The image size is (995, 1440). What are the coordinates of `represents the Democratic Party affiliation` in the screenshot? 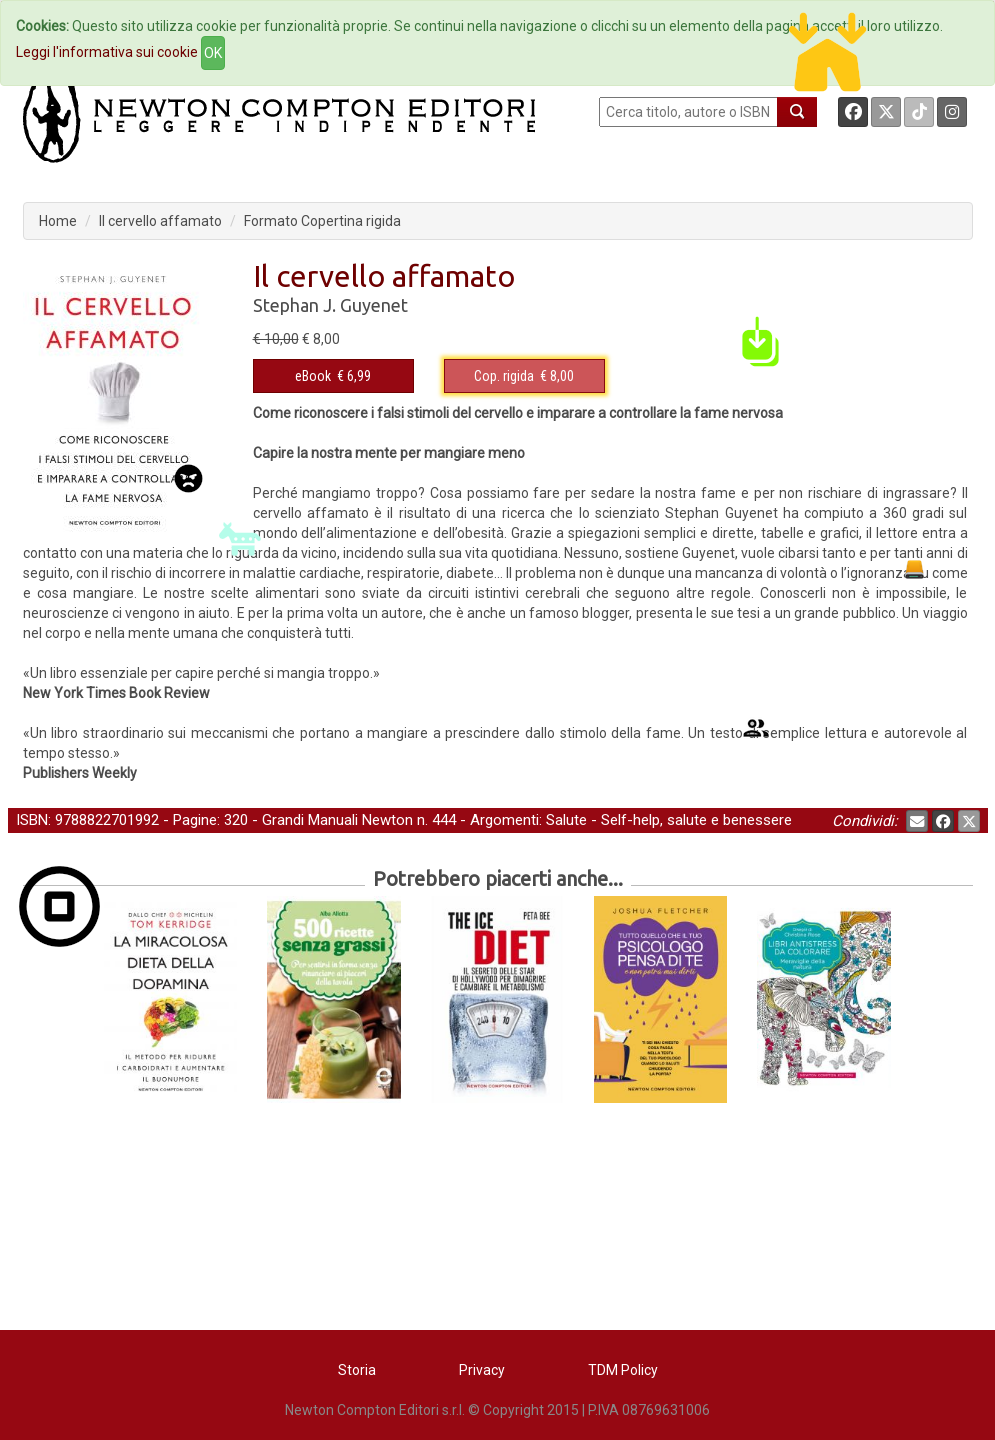 It's located at (240, 539).